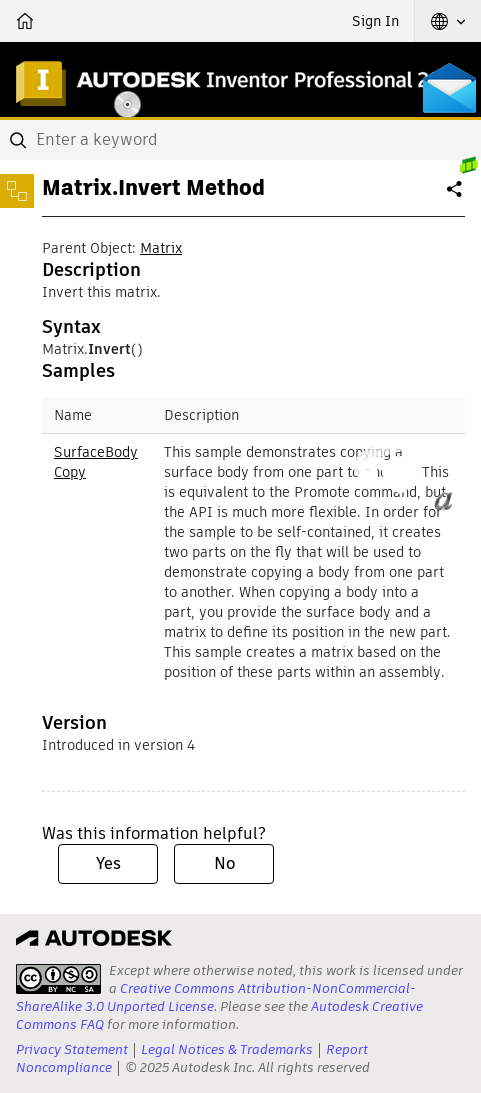 This screenshot has width=481, height=1093. Describe the element at coordinates (444, 501) in the screenshot. I see `apply italic formatting to selected text` at that location.